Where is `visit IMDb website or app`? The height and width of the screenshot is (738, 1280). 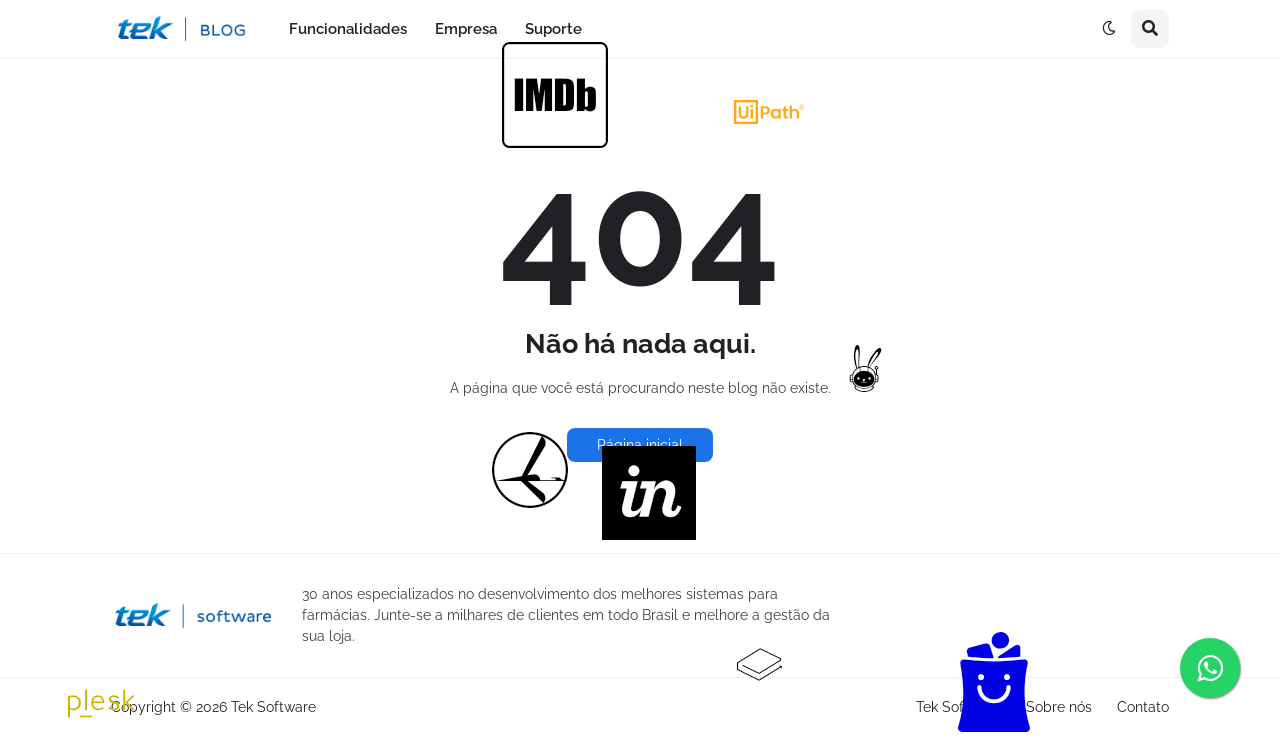
visit IMDb website or app is located at coordinates (555, 95).